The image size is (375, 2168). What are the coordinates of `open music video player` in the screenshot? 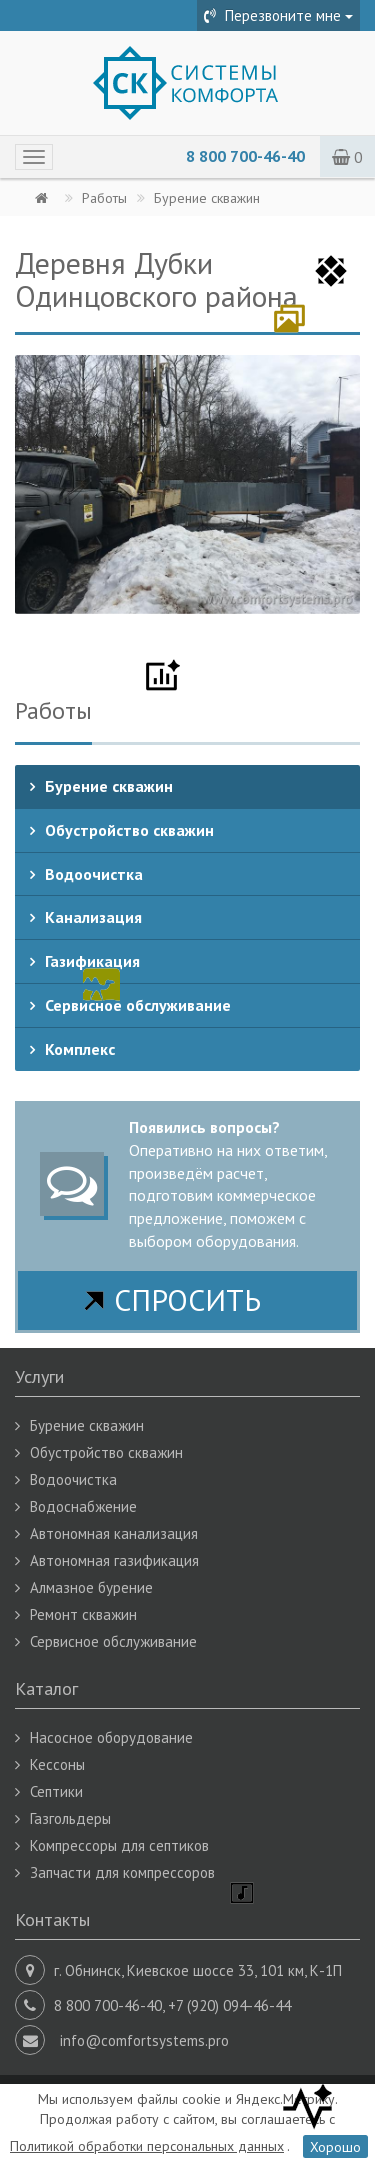 It's located at (242, 1893).